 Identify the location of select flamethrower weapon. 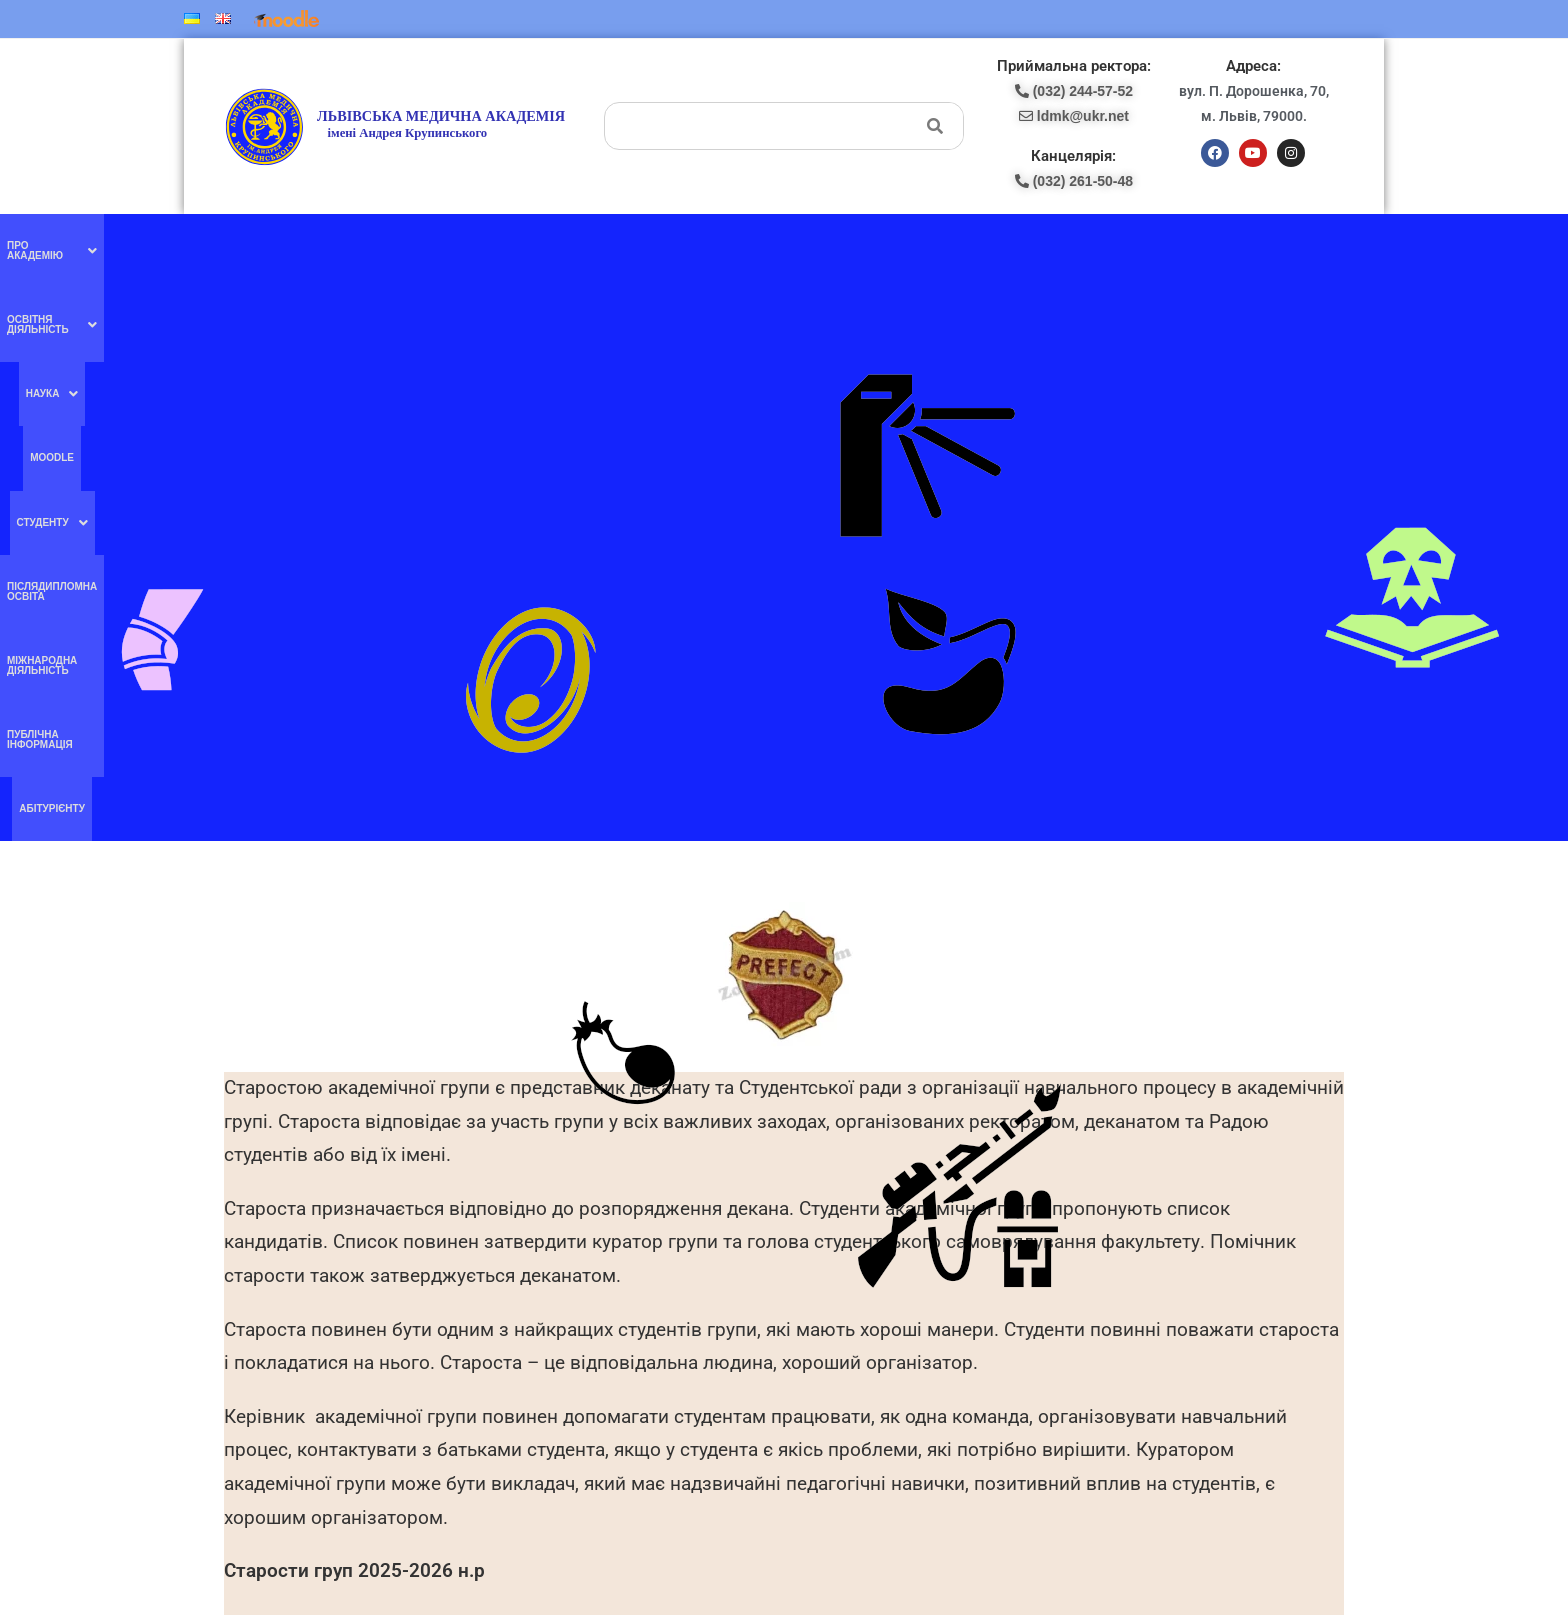
(959, 1185).